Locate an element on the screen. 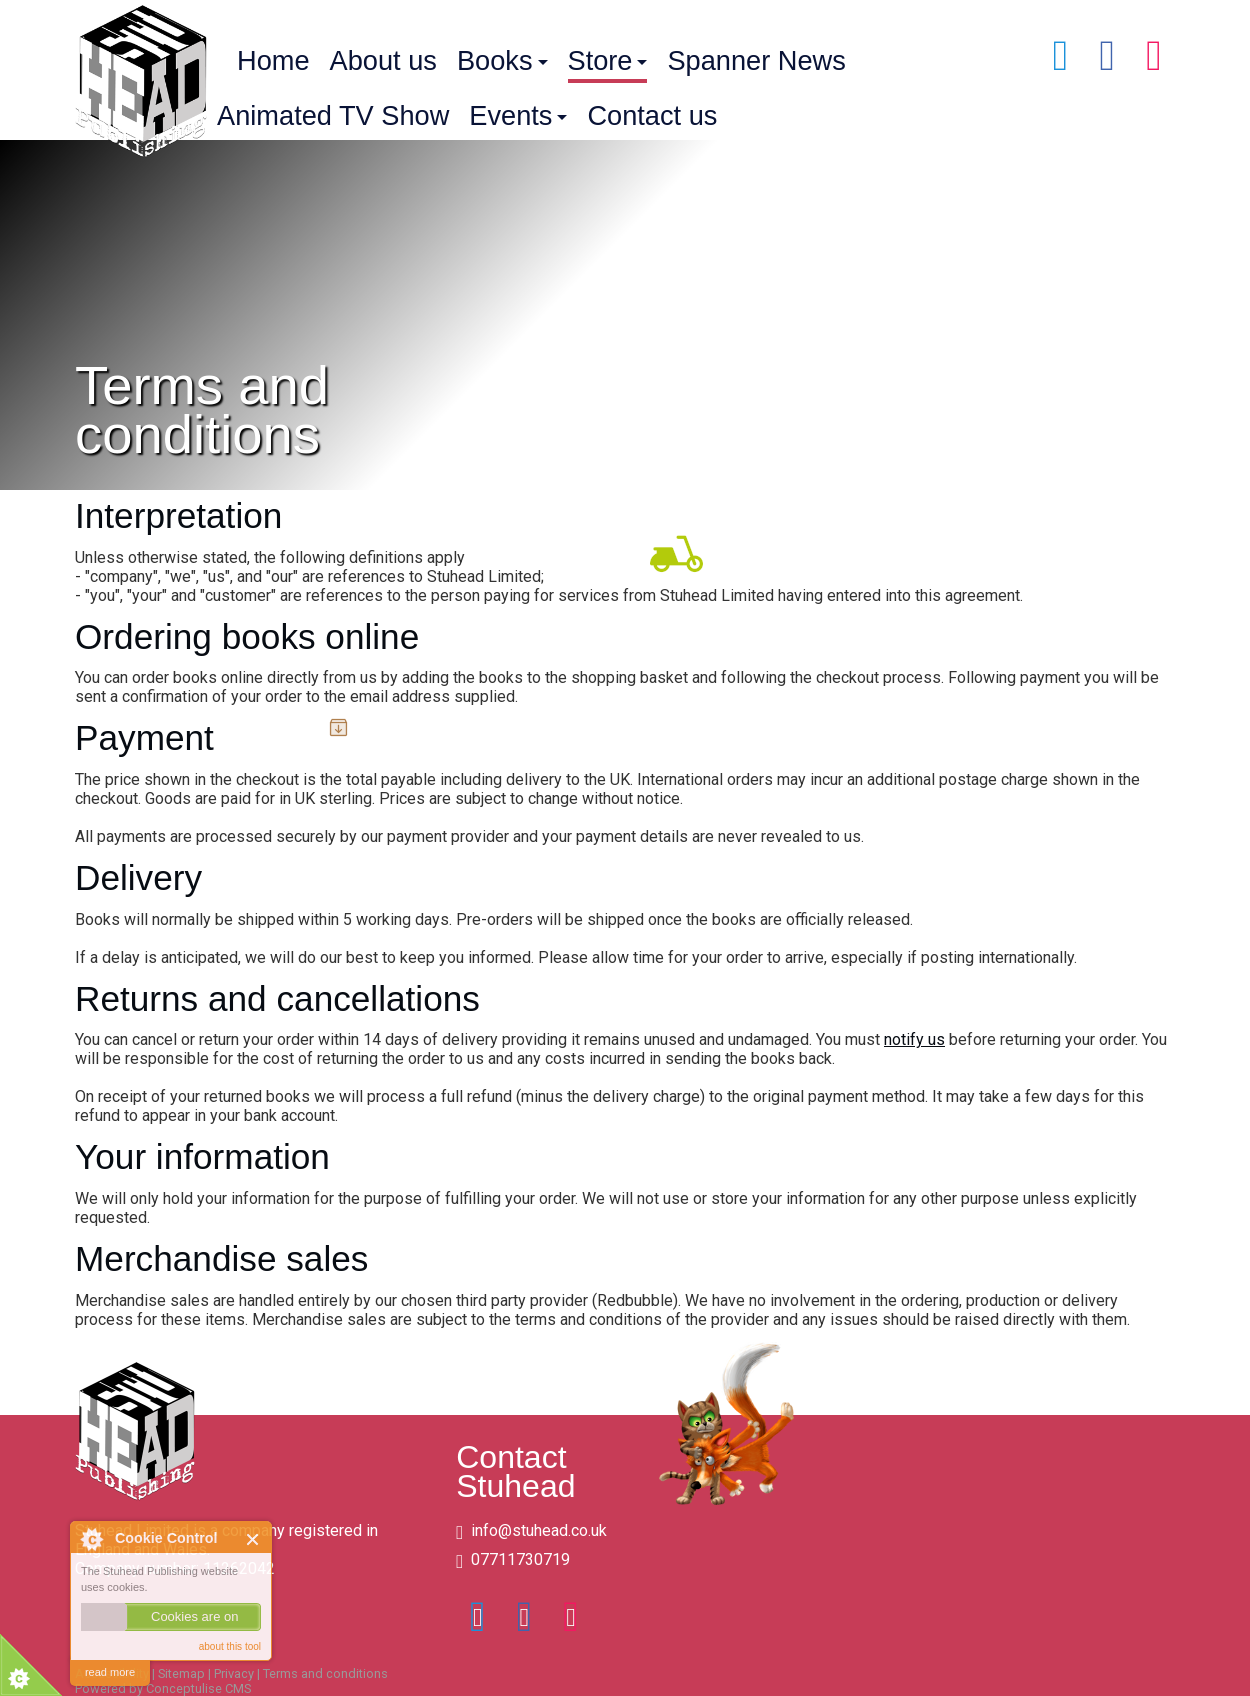 The height and width of the screenshot is (1696, 1250). select moped or scooter delivery is located at coordinates (676, 555).